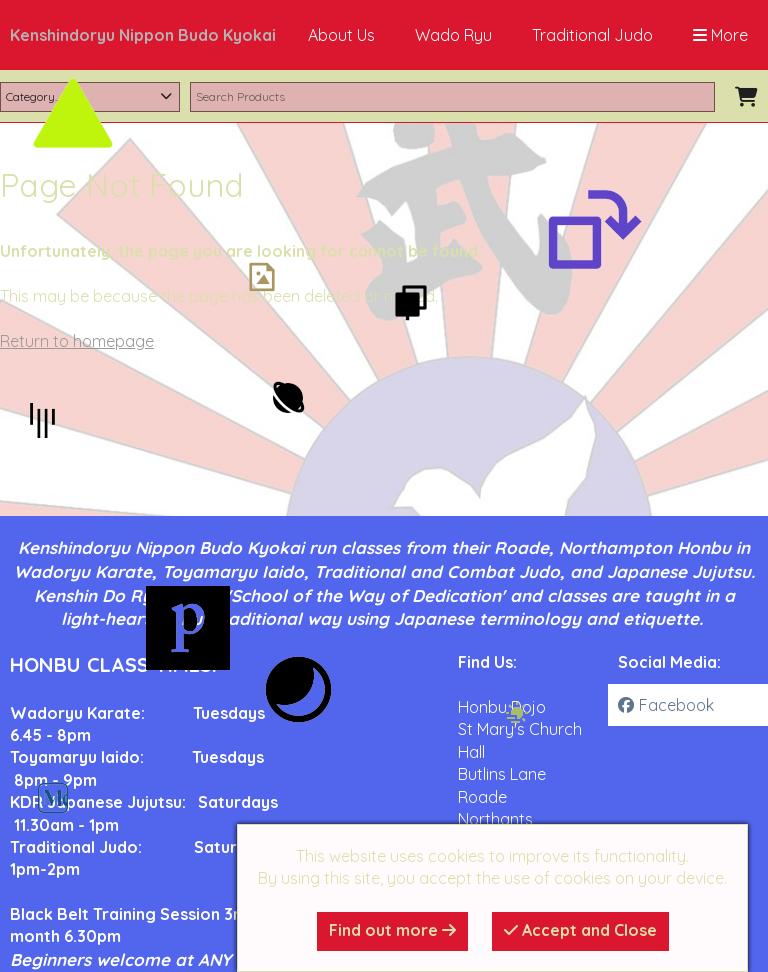 The width and height of the screenshot is (768, 972). I want to click on rotate object clockwise, so click(592, 229).